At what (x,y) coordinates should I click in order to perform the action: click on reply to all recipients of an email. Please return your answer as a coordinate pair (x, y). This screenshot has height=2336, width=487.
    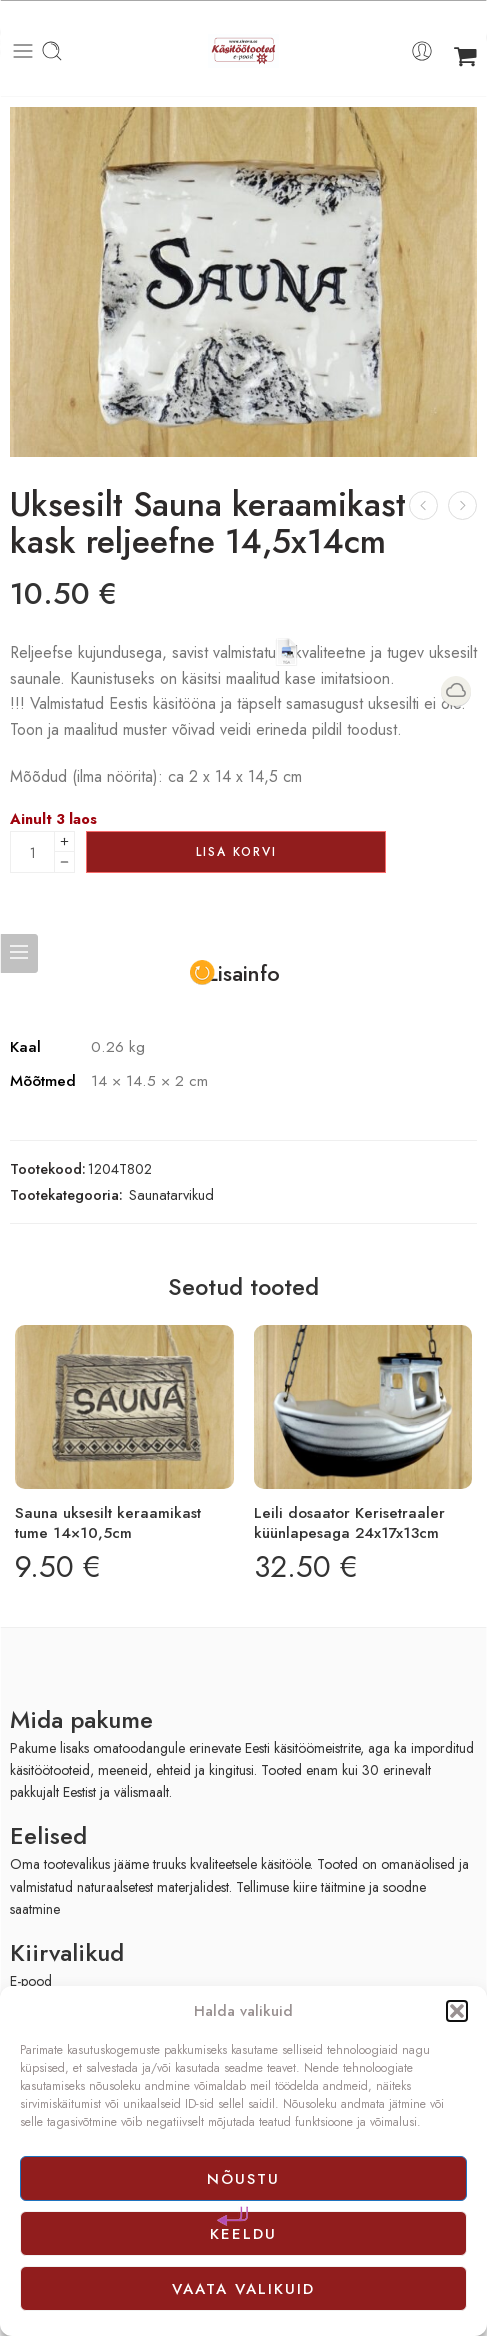
    Looking at the image, I should click on (232, 2216).